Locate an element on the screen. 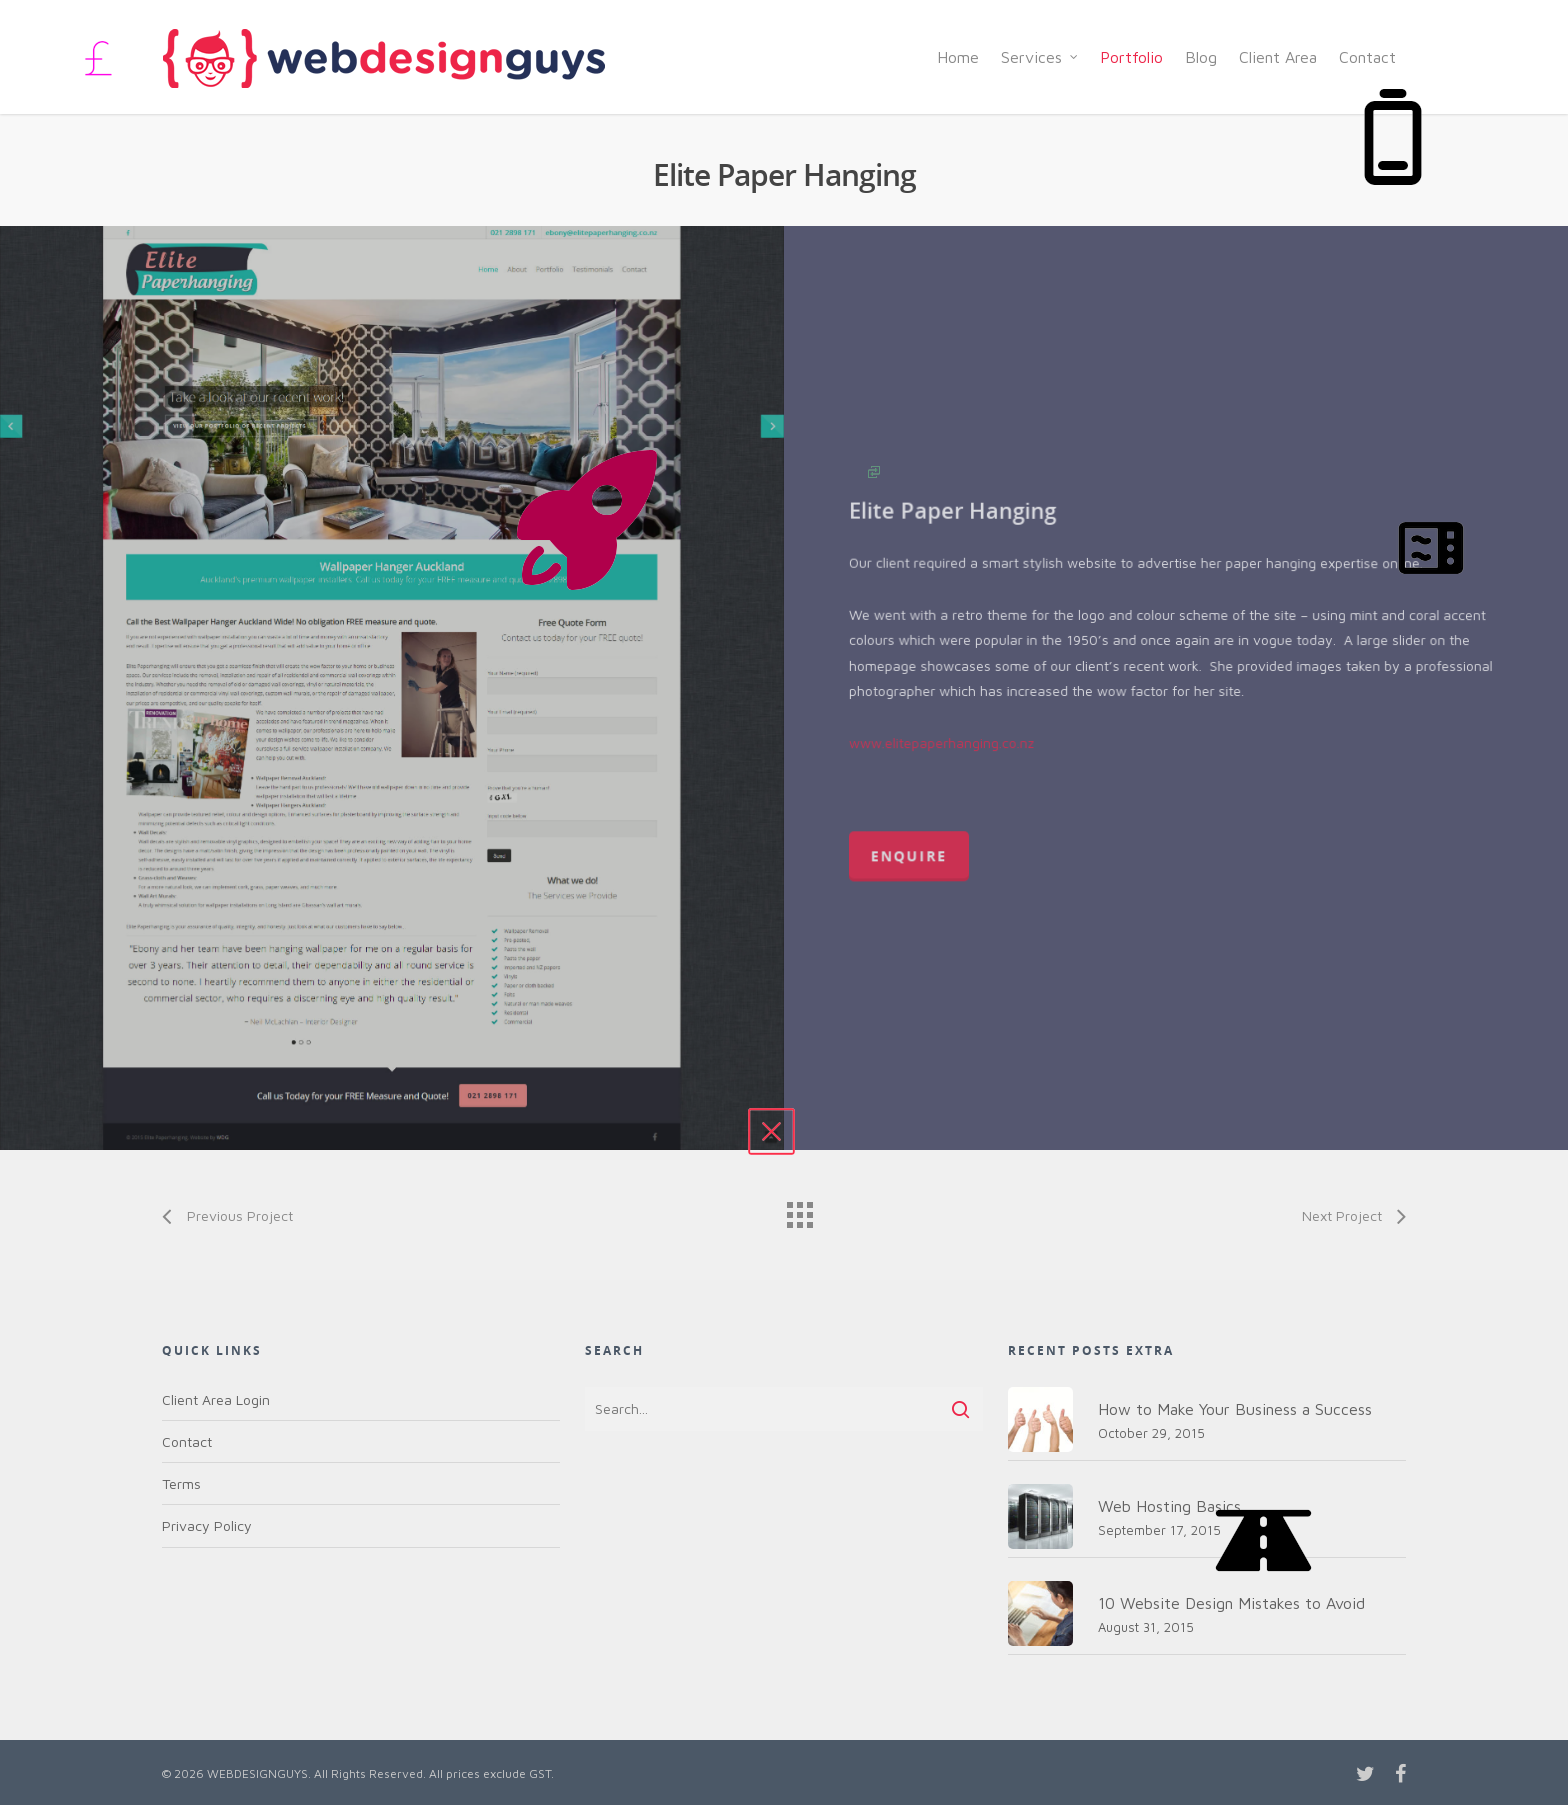 The image size is (1568, 1805). view prices in british pounds is located at coordinates (100, 59).